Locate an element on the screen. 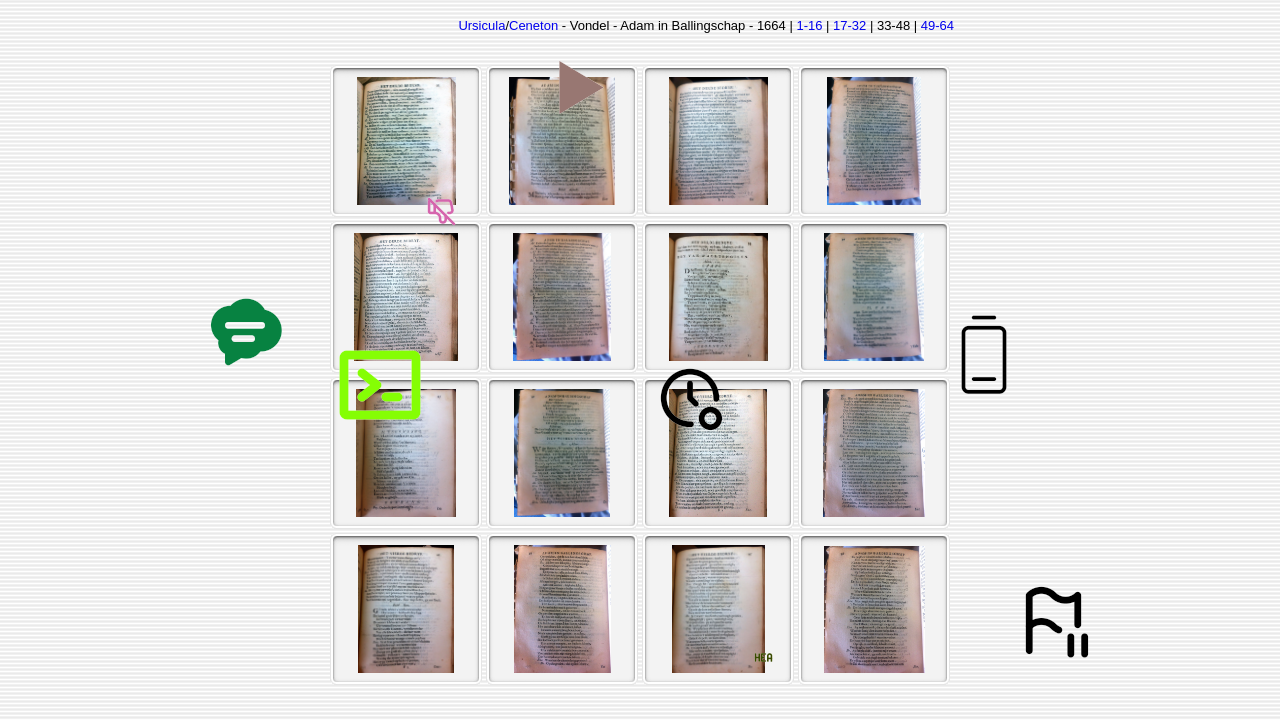 This screenshot has width=1280, height=720. dislike feature is disabled or unavailable is located at coordinates (441, 211).